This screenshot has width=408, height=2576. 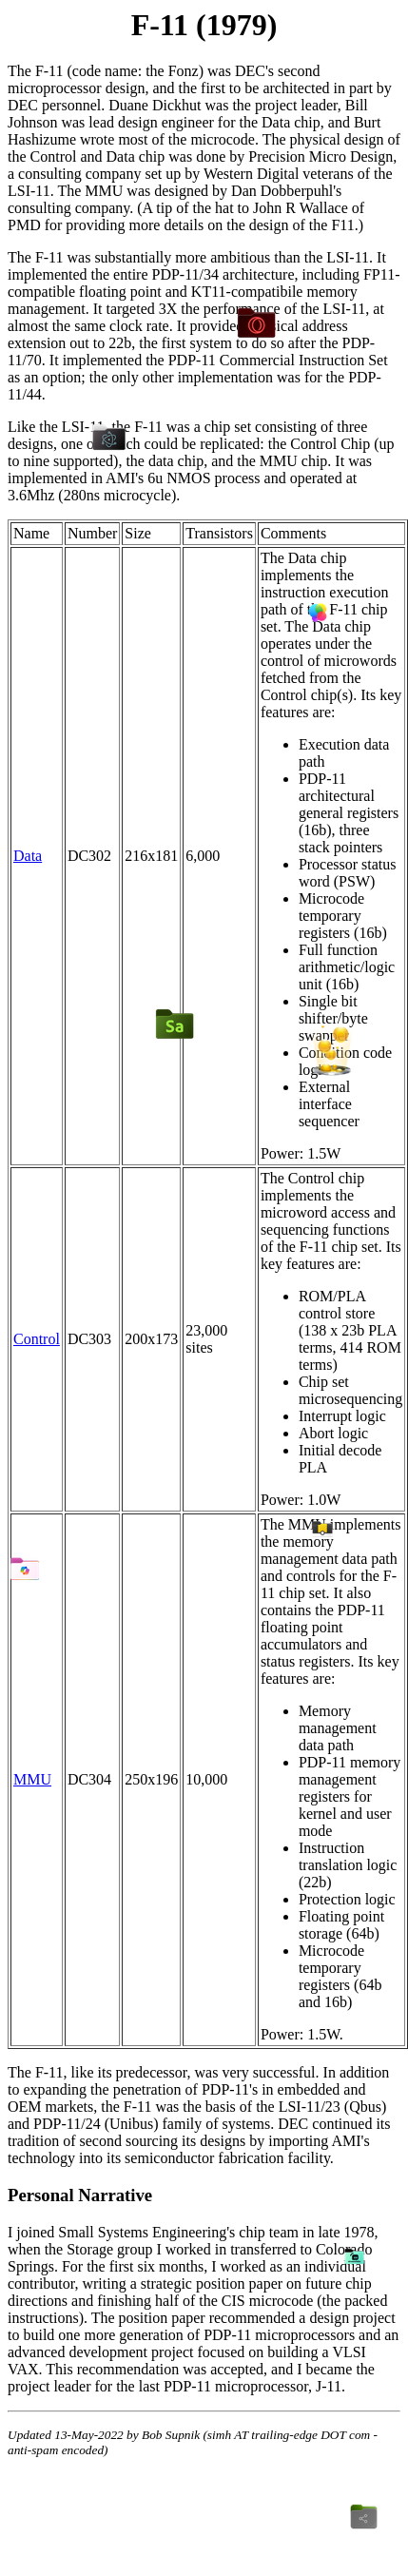 I want to click on open streamlabs project files folder, so click(x=354, y=2256).